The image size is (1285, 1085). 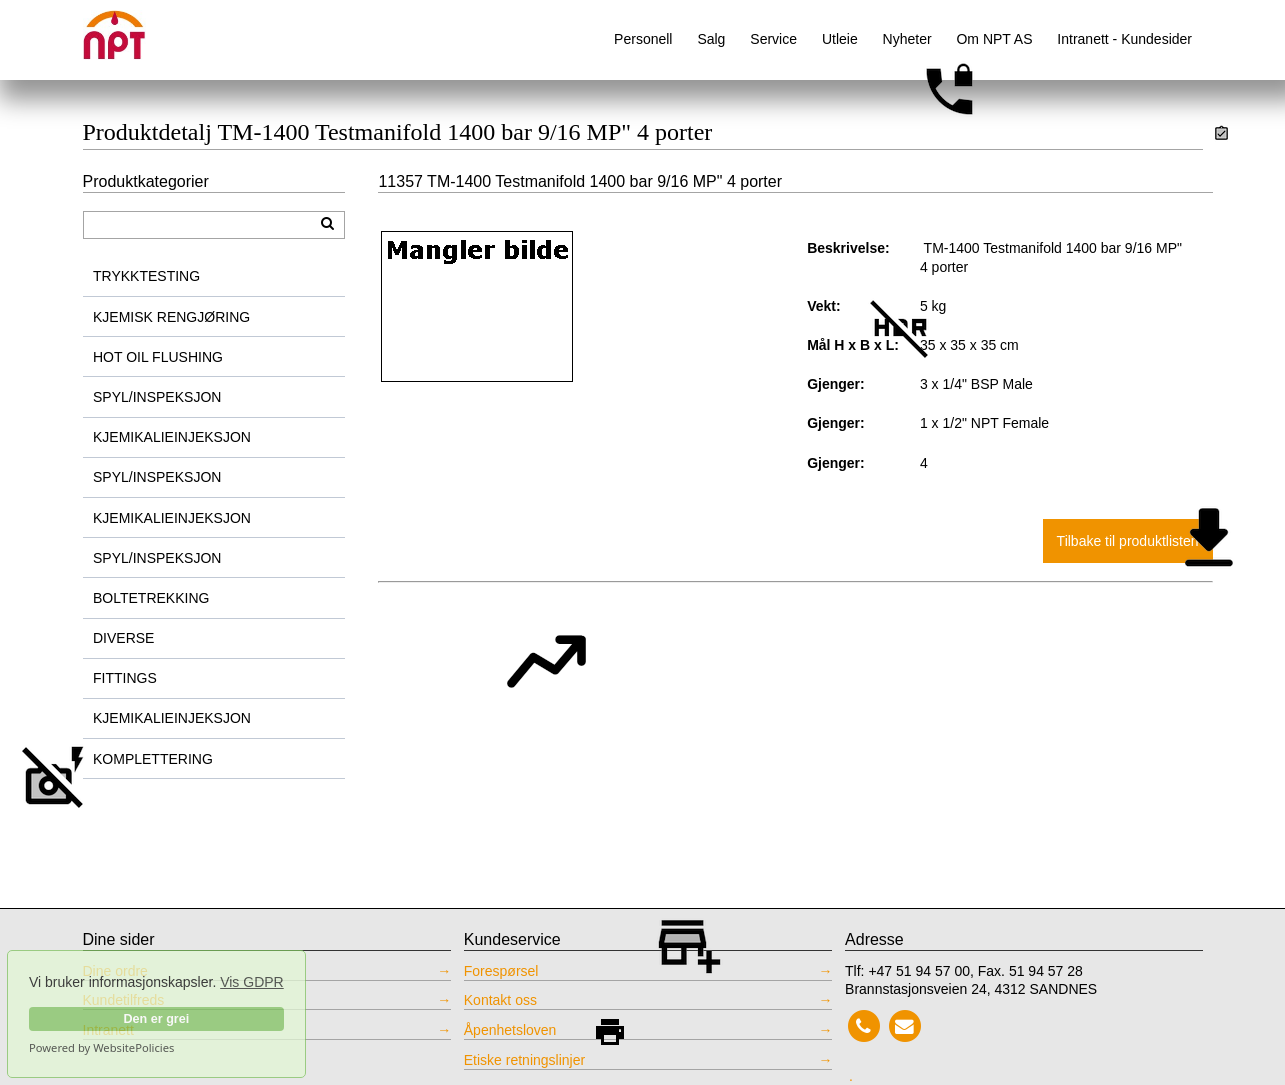 I want to click on print current document or page, so click(x=610, y=1032).